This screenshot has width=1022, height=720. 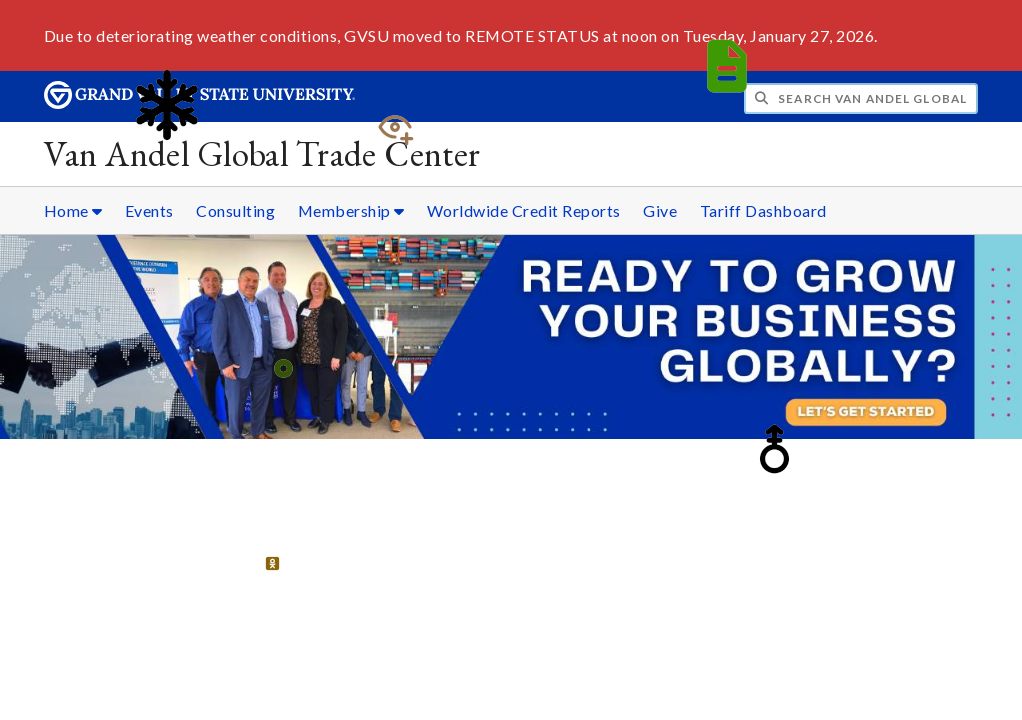 What do you see at coordinates (272, 563) in the screenshot?
I see `open odnoklassniki social network app` at bounding box center [272, 563].